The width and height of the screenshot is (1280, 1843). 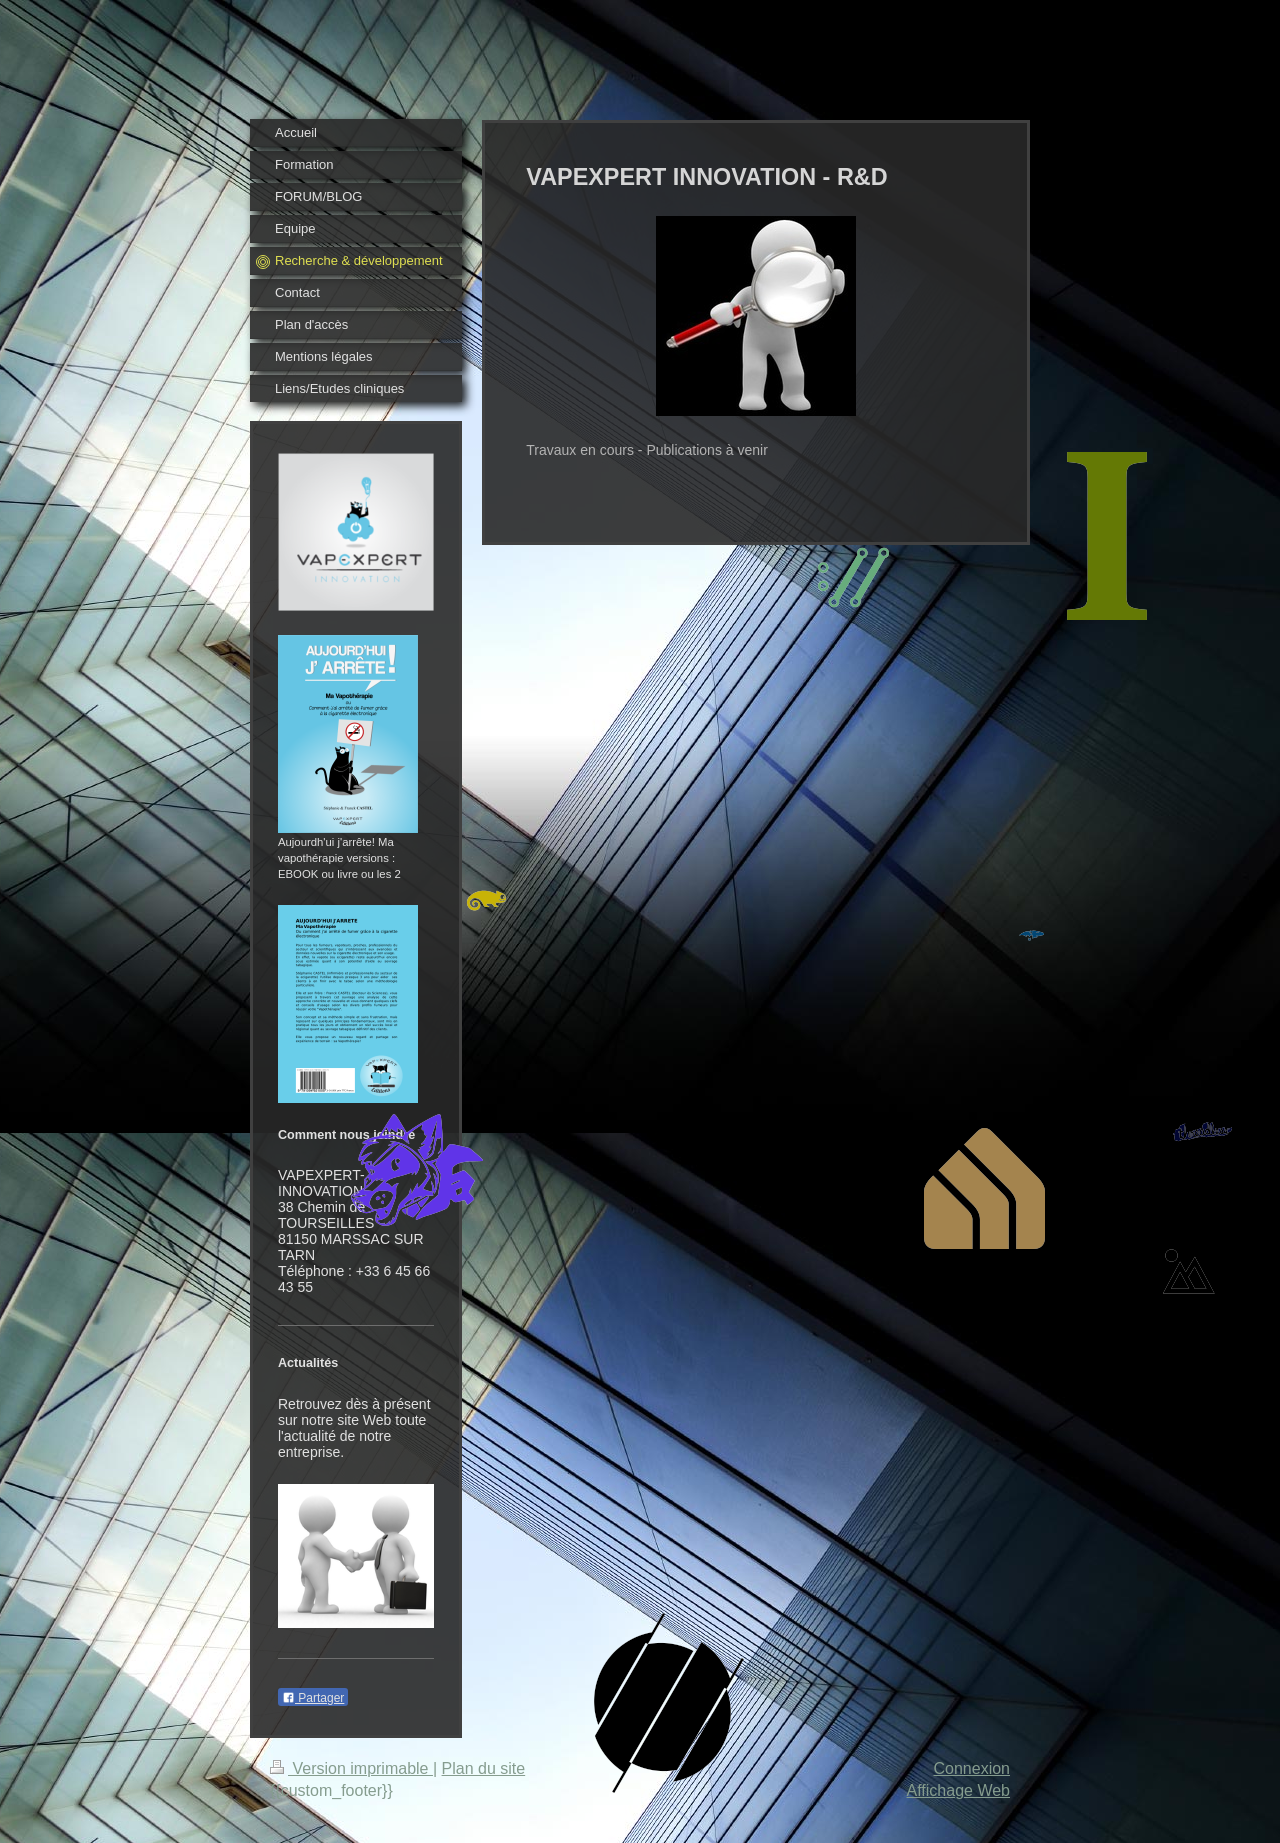 I want to click on visit the Threadless website or app, so click(x=1202, y=1131).